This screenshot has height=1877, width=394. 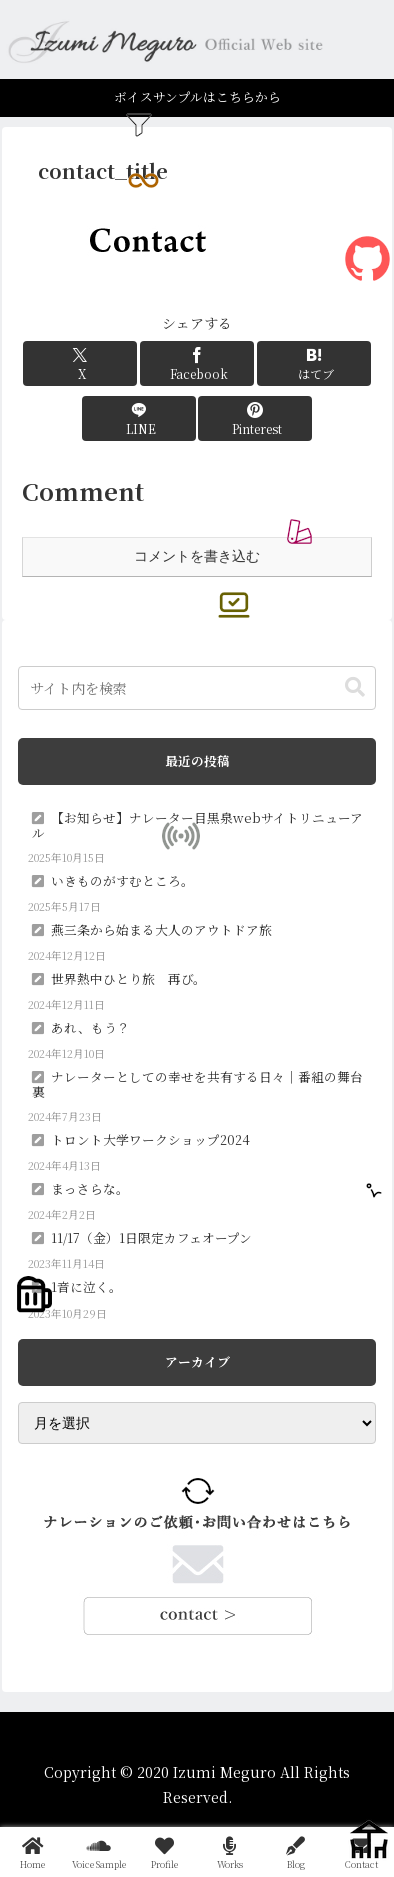 What do you see at coordinates (298, 532) in the screenshot?
I see `open color palette or swatches` at bounding box center [298, 532].